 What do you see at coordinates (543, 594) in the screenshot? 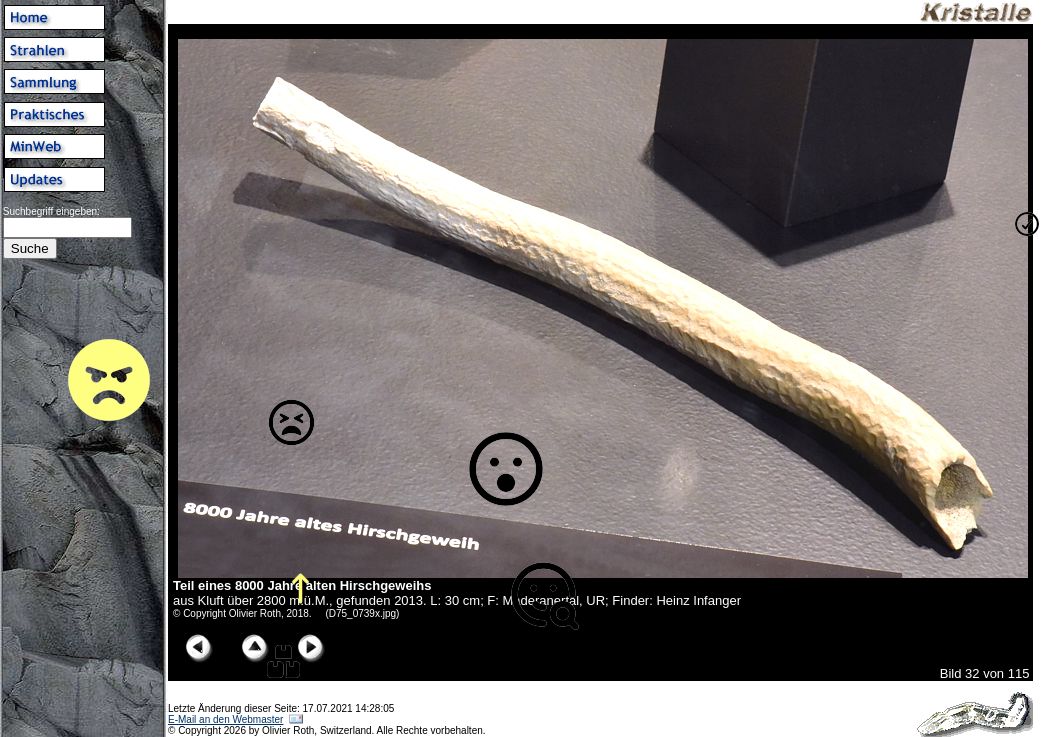
I see `search for emotions or mood filters` at bounding box center [543, 594].